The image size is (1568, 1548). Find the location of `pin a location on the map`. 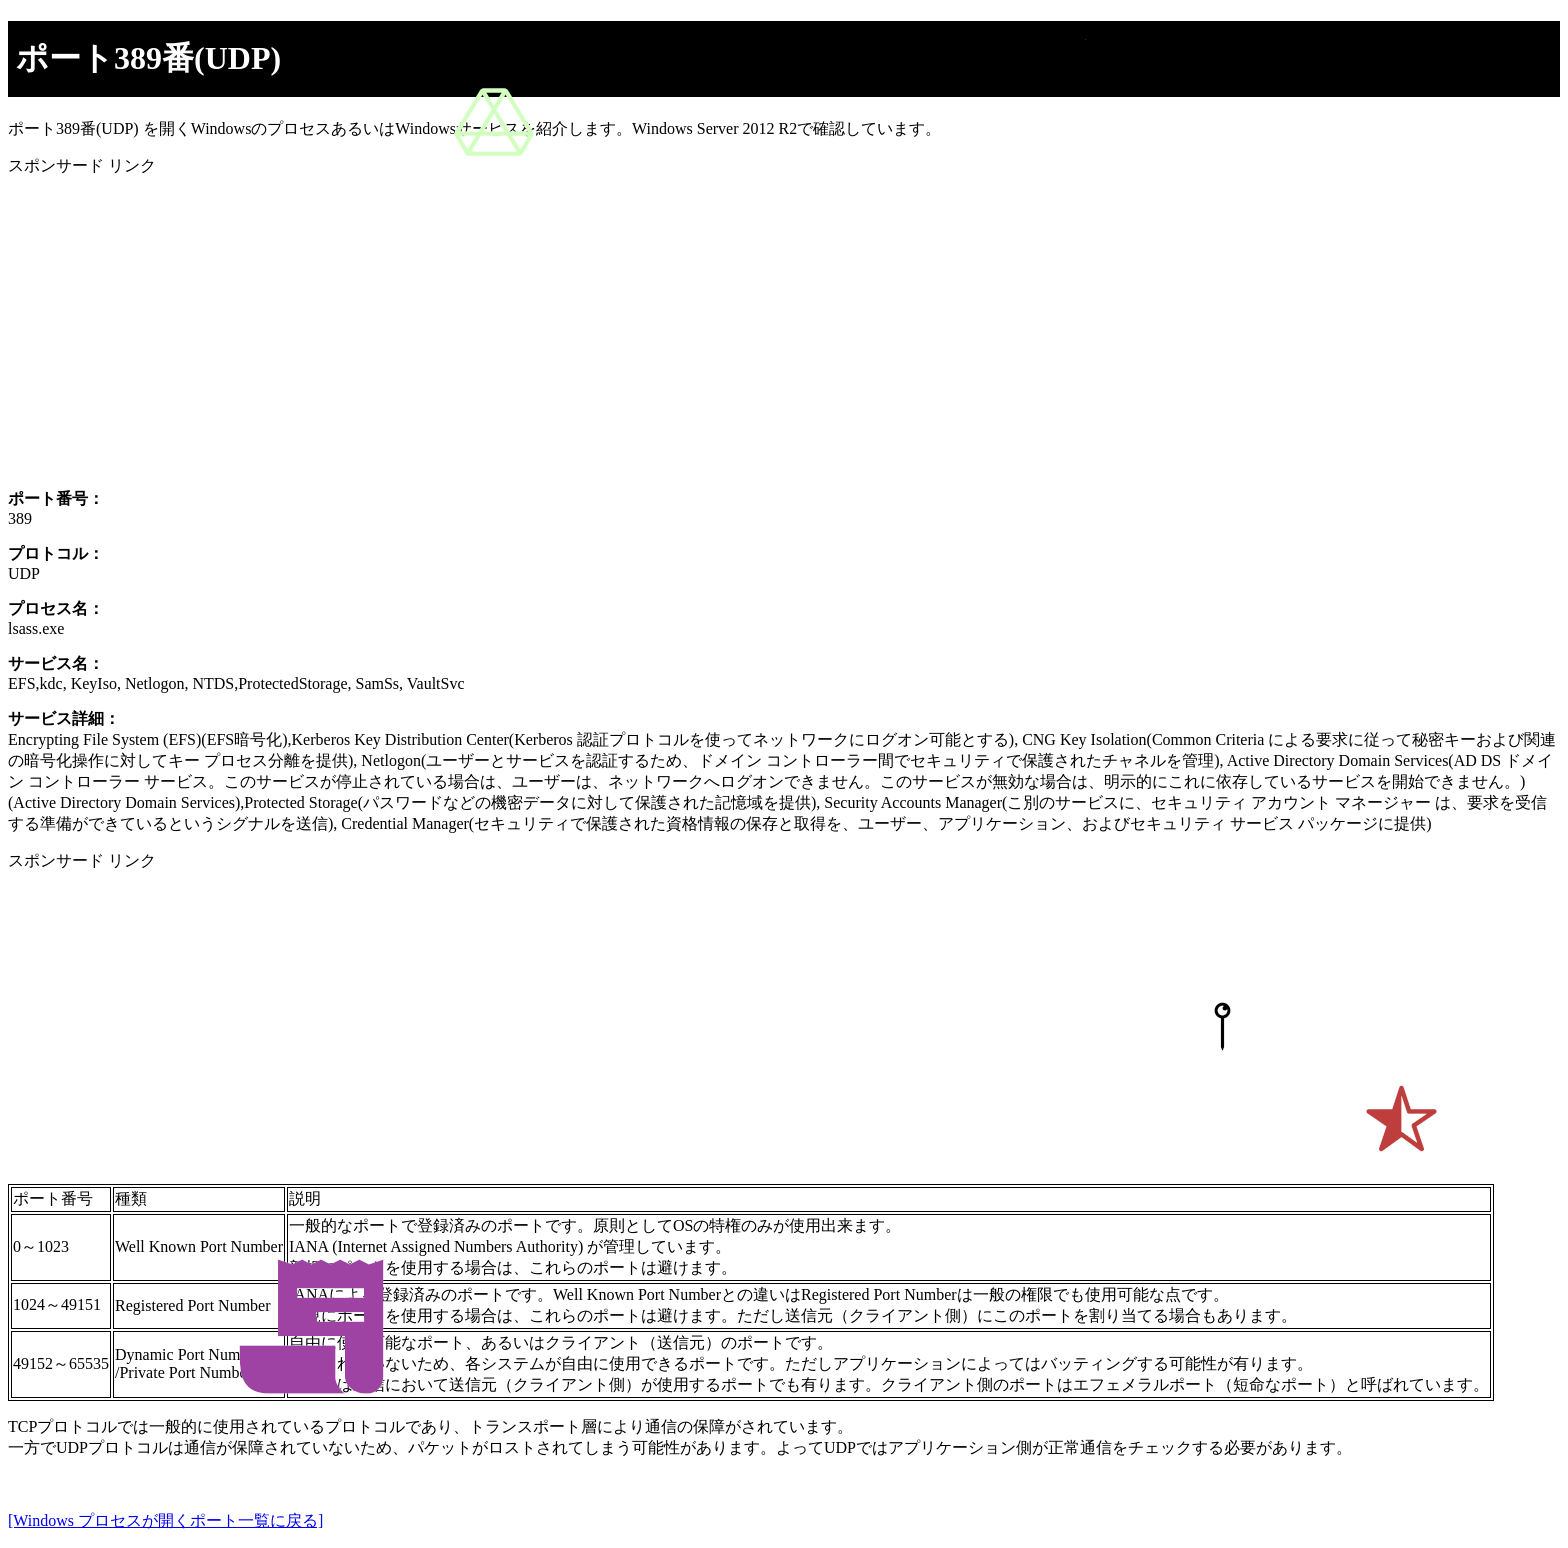

pin a location on the map is located at coordinates (1222, 1026).